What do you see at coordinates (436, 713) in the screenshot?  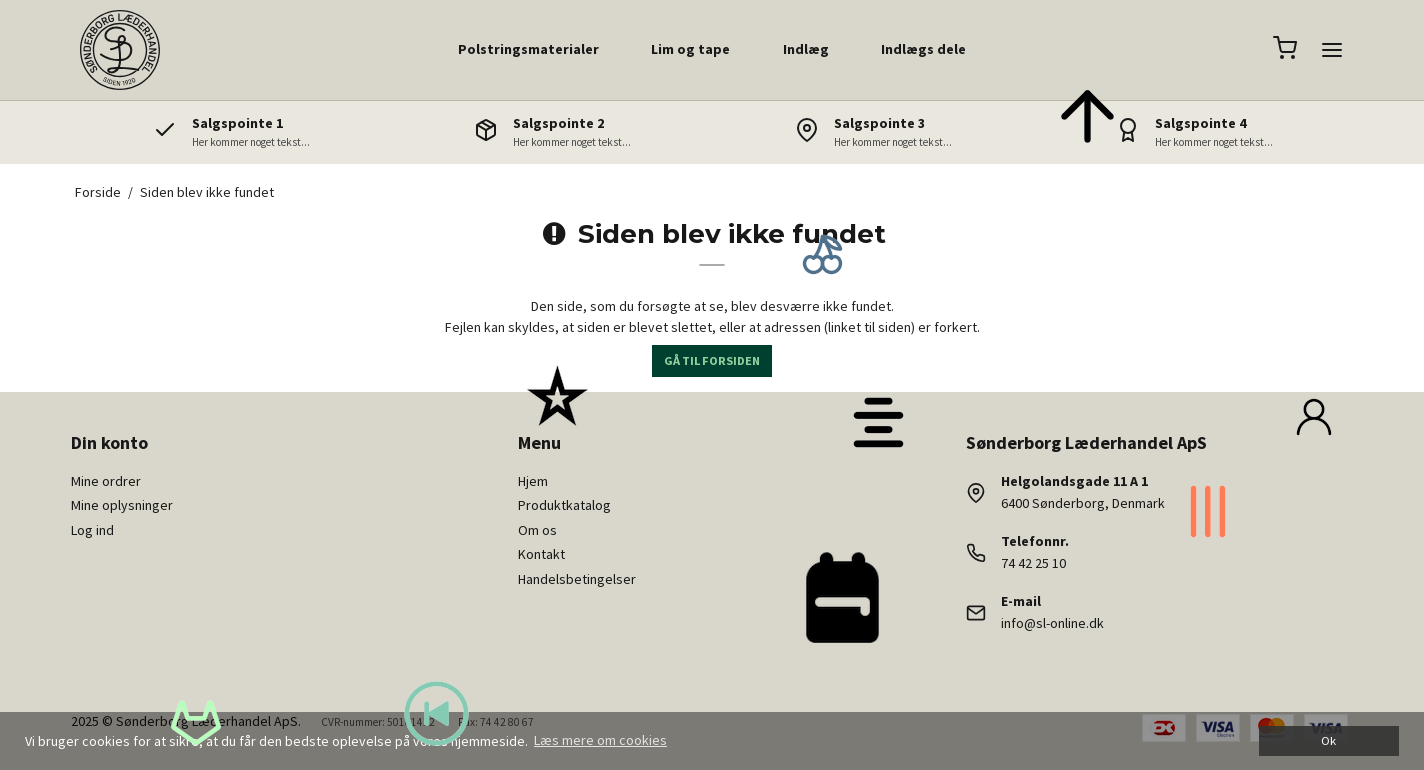 I see `skip to previous track` at bounding box center [436, 713].